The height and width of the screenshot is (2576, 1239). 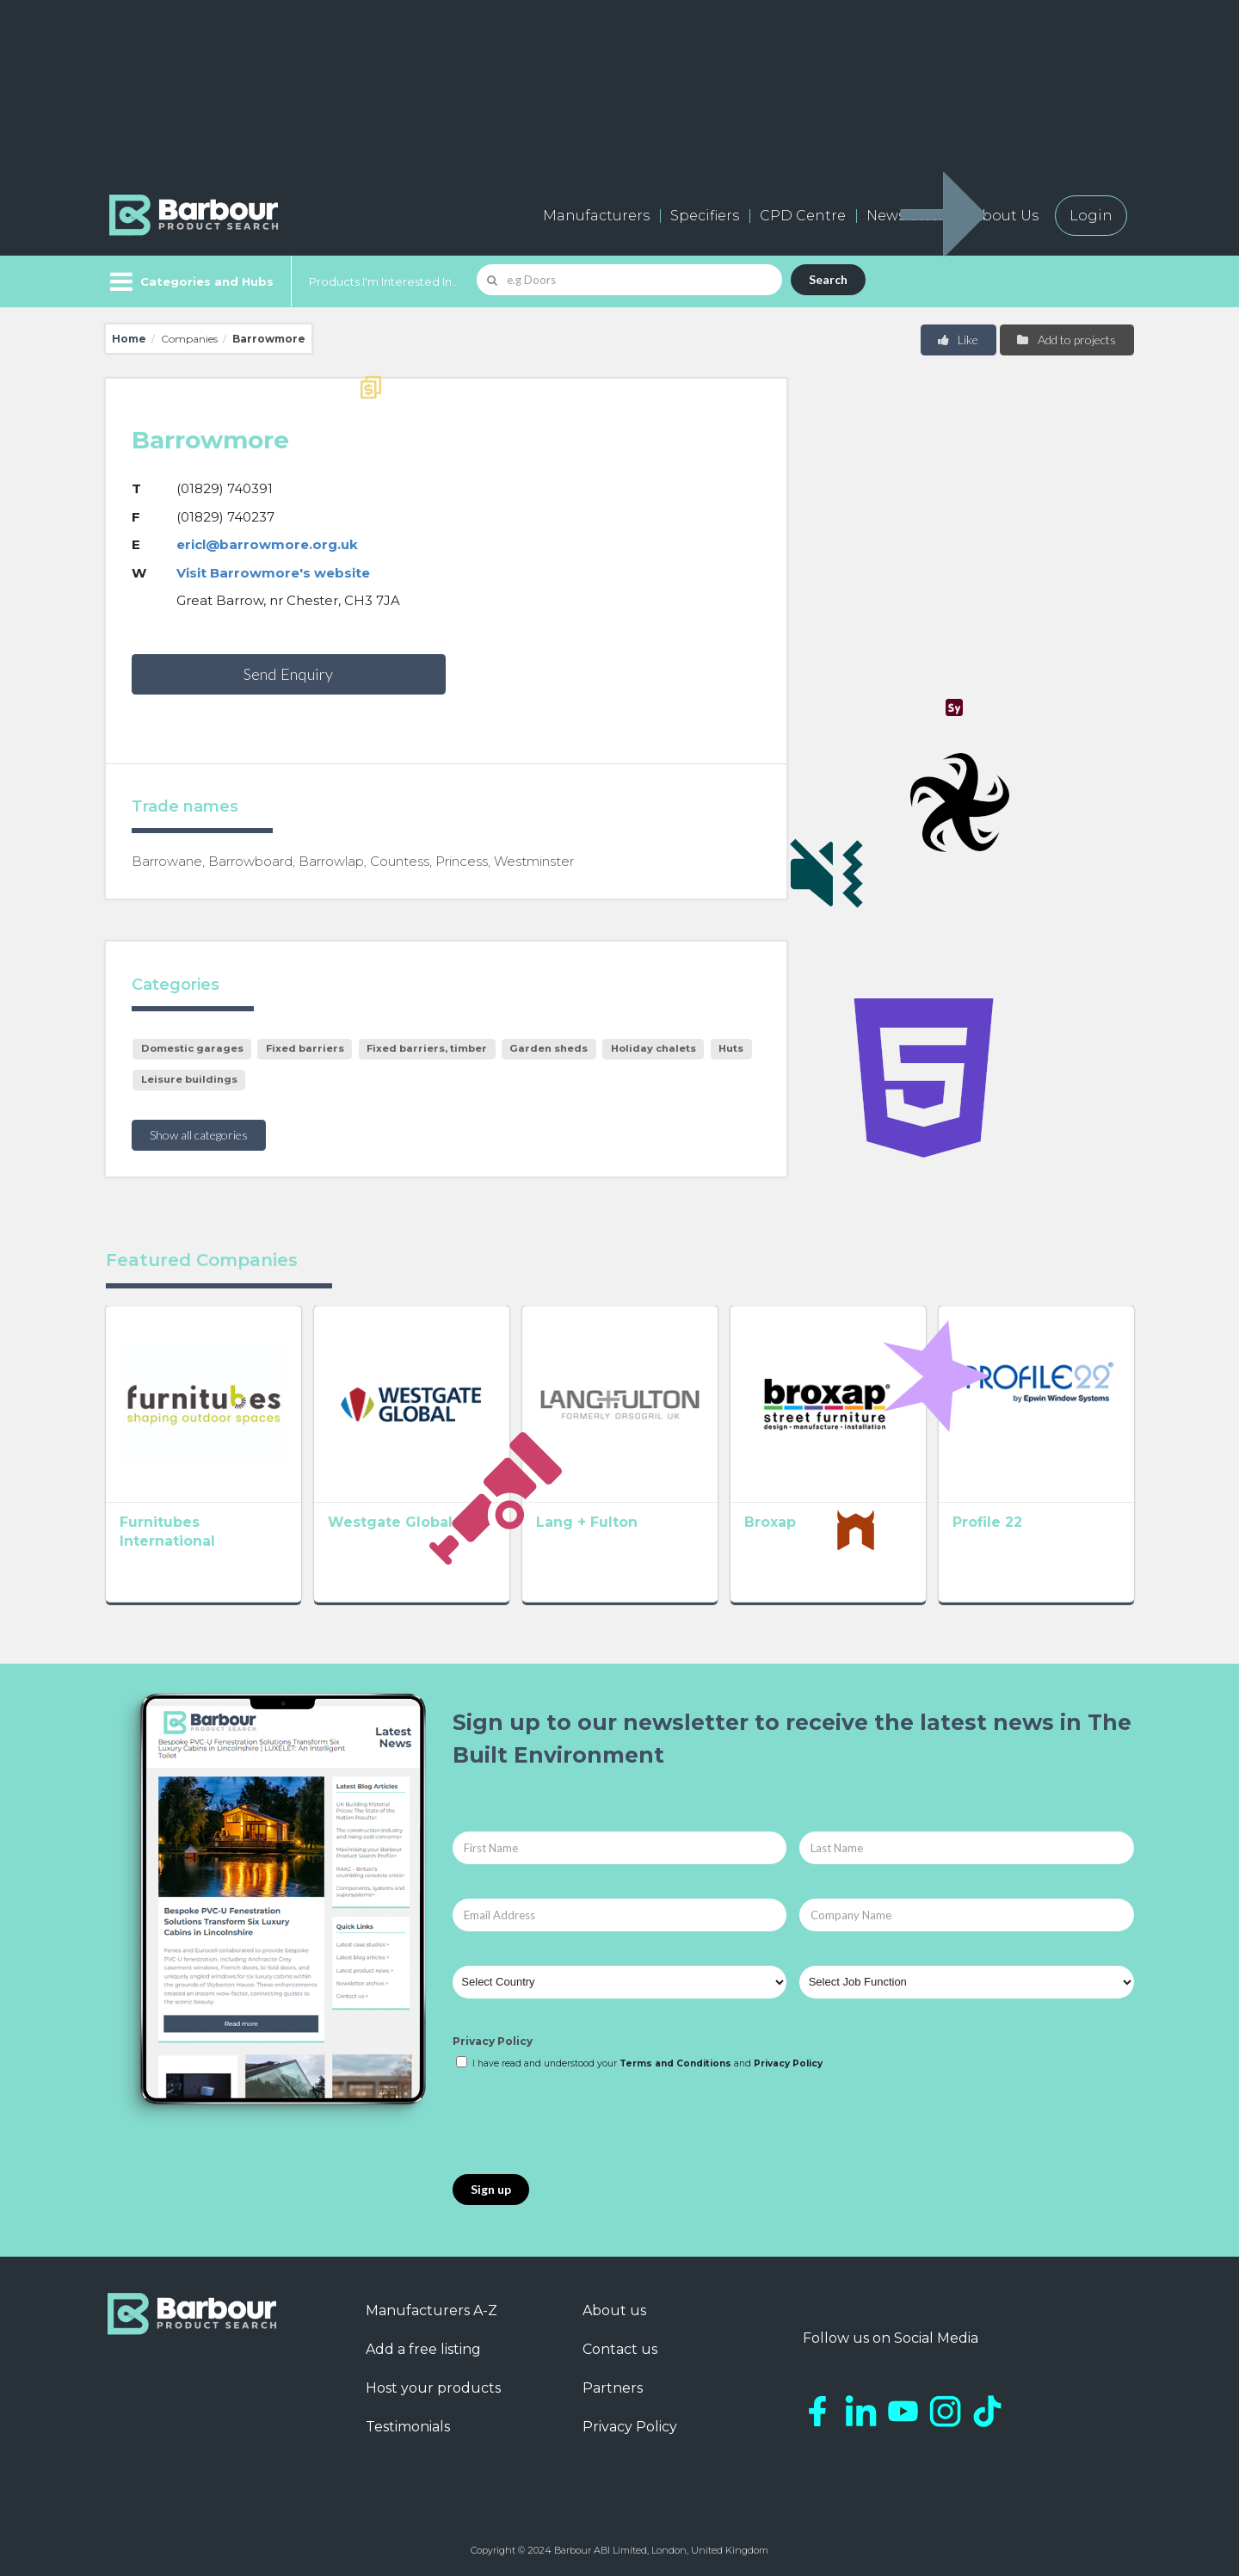 I want to click on navigate to the next item or page, so click(x=943, y=214).